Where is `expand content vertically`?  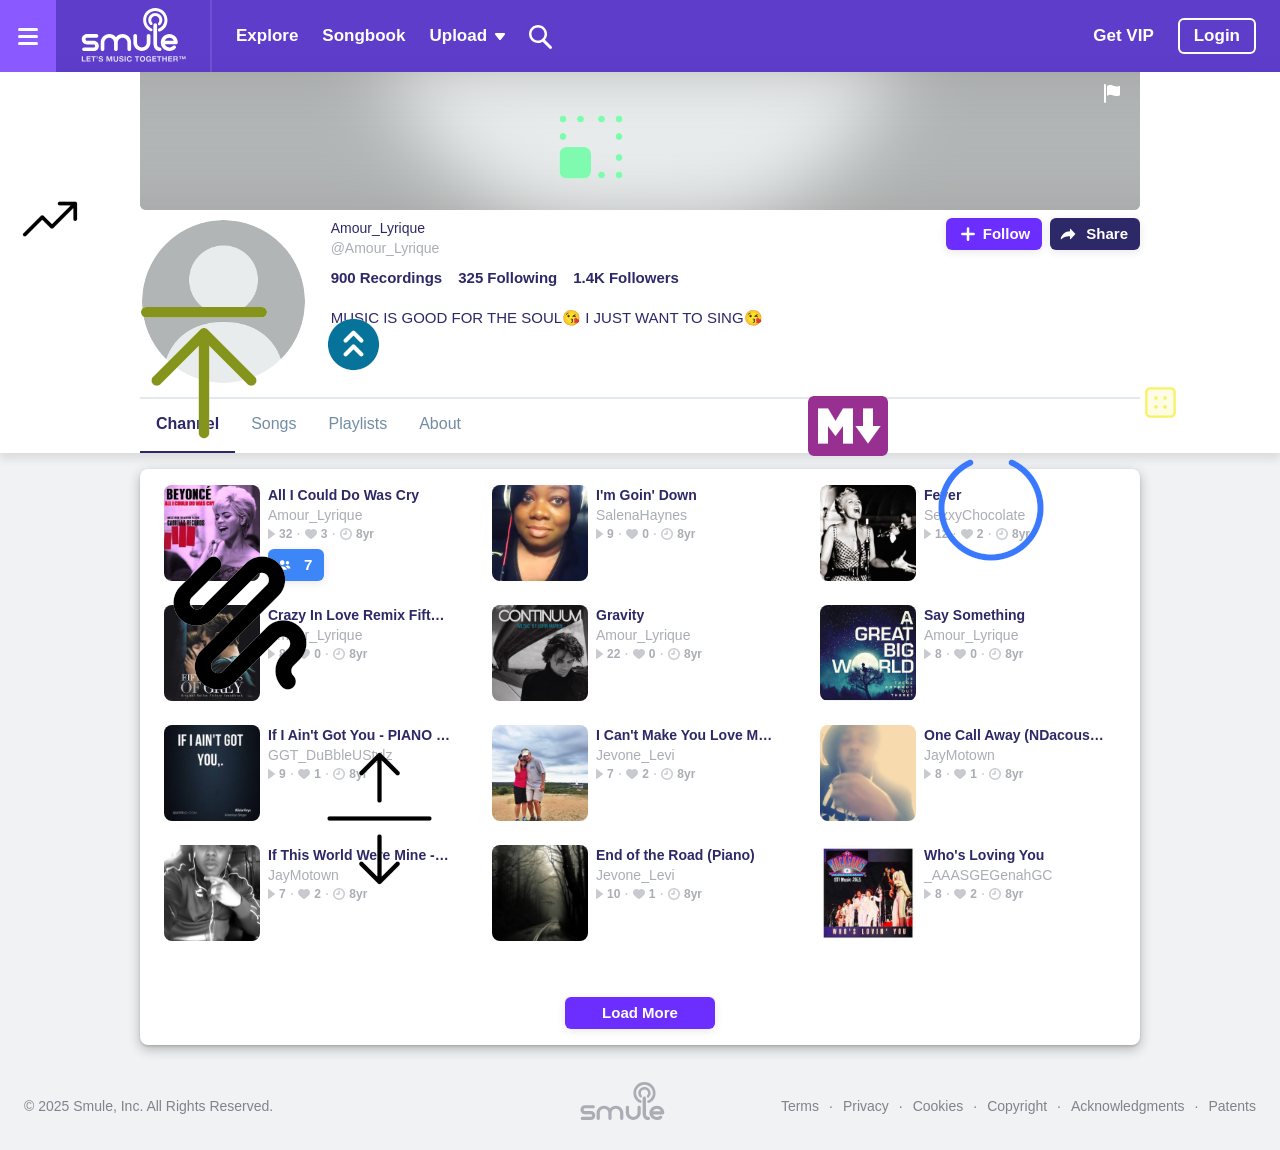
expand content vertically is located at coordinates (379, 818).